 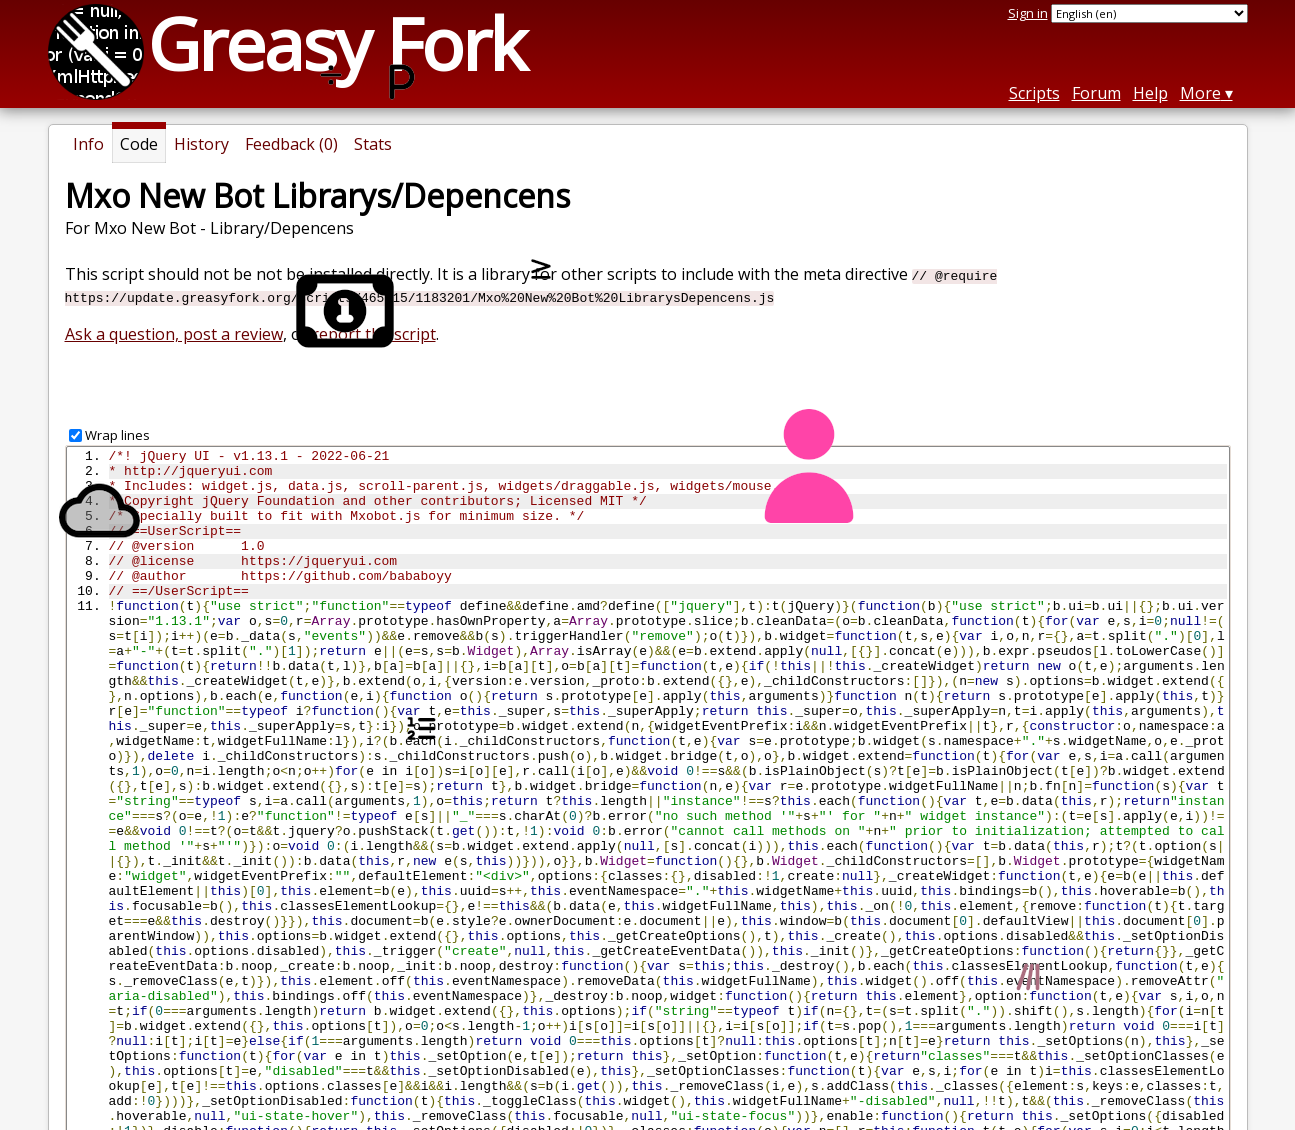 I want to click on indicates a minimum value requirement, so click(x=541, y=269).